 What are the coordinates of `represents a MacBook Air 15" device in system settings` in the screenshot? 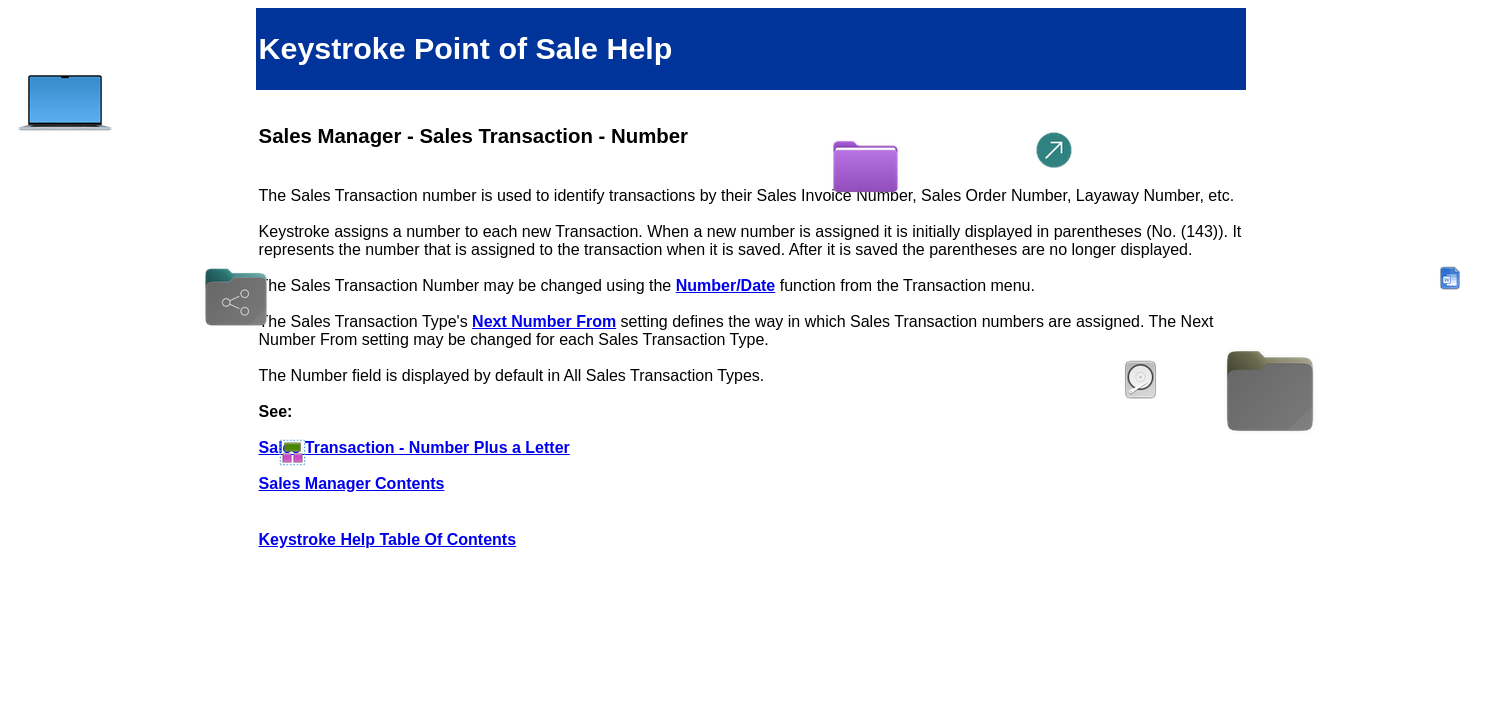 It's located at (65, 98).